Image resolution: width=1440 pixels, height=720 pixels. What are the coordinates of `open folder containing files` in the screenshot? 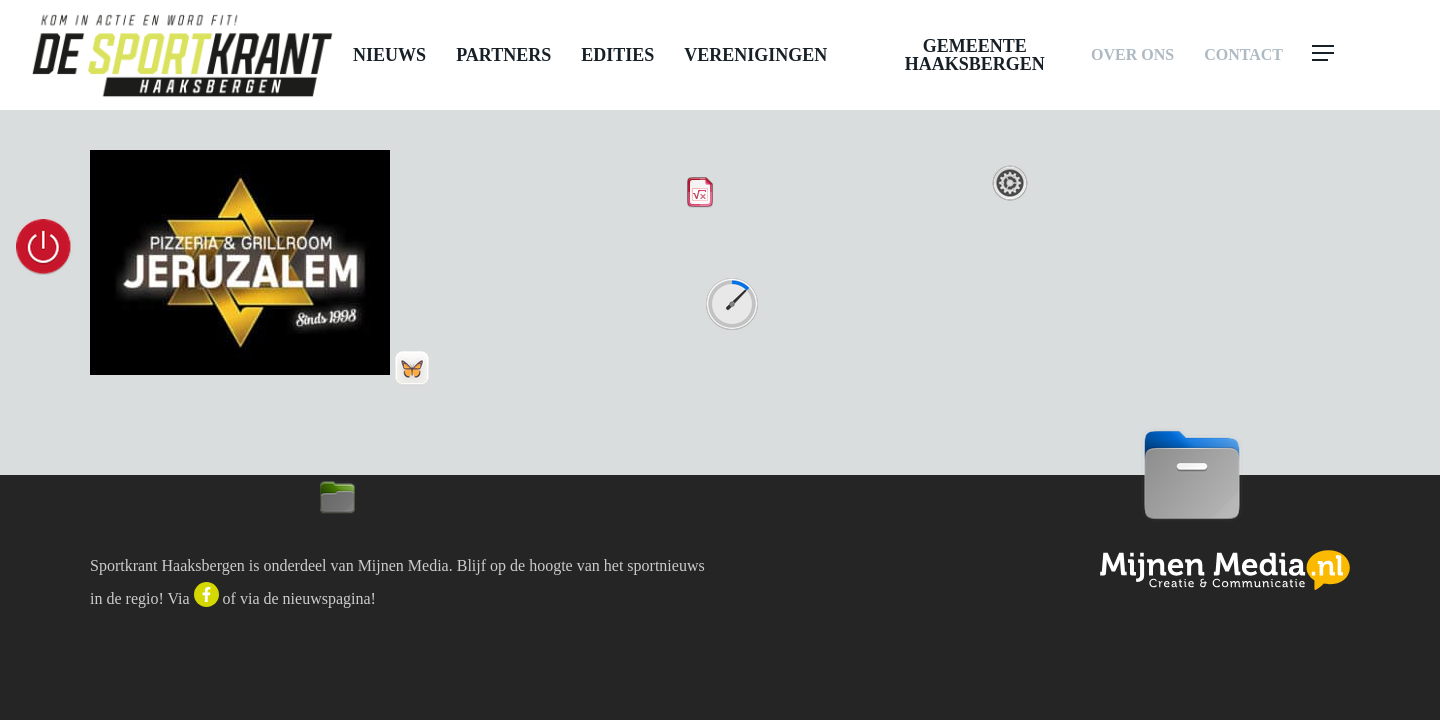 It's located at (337, 496).